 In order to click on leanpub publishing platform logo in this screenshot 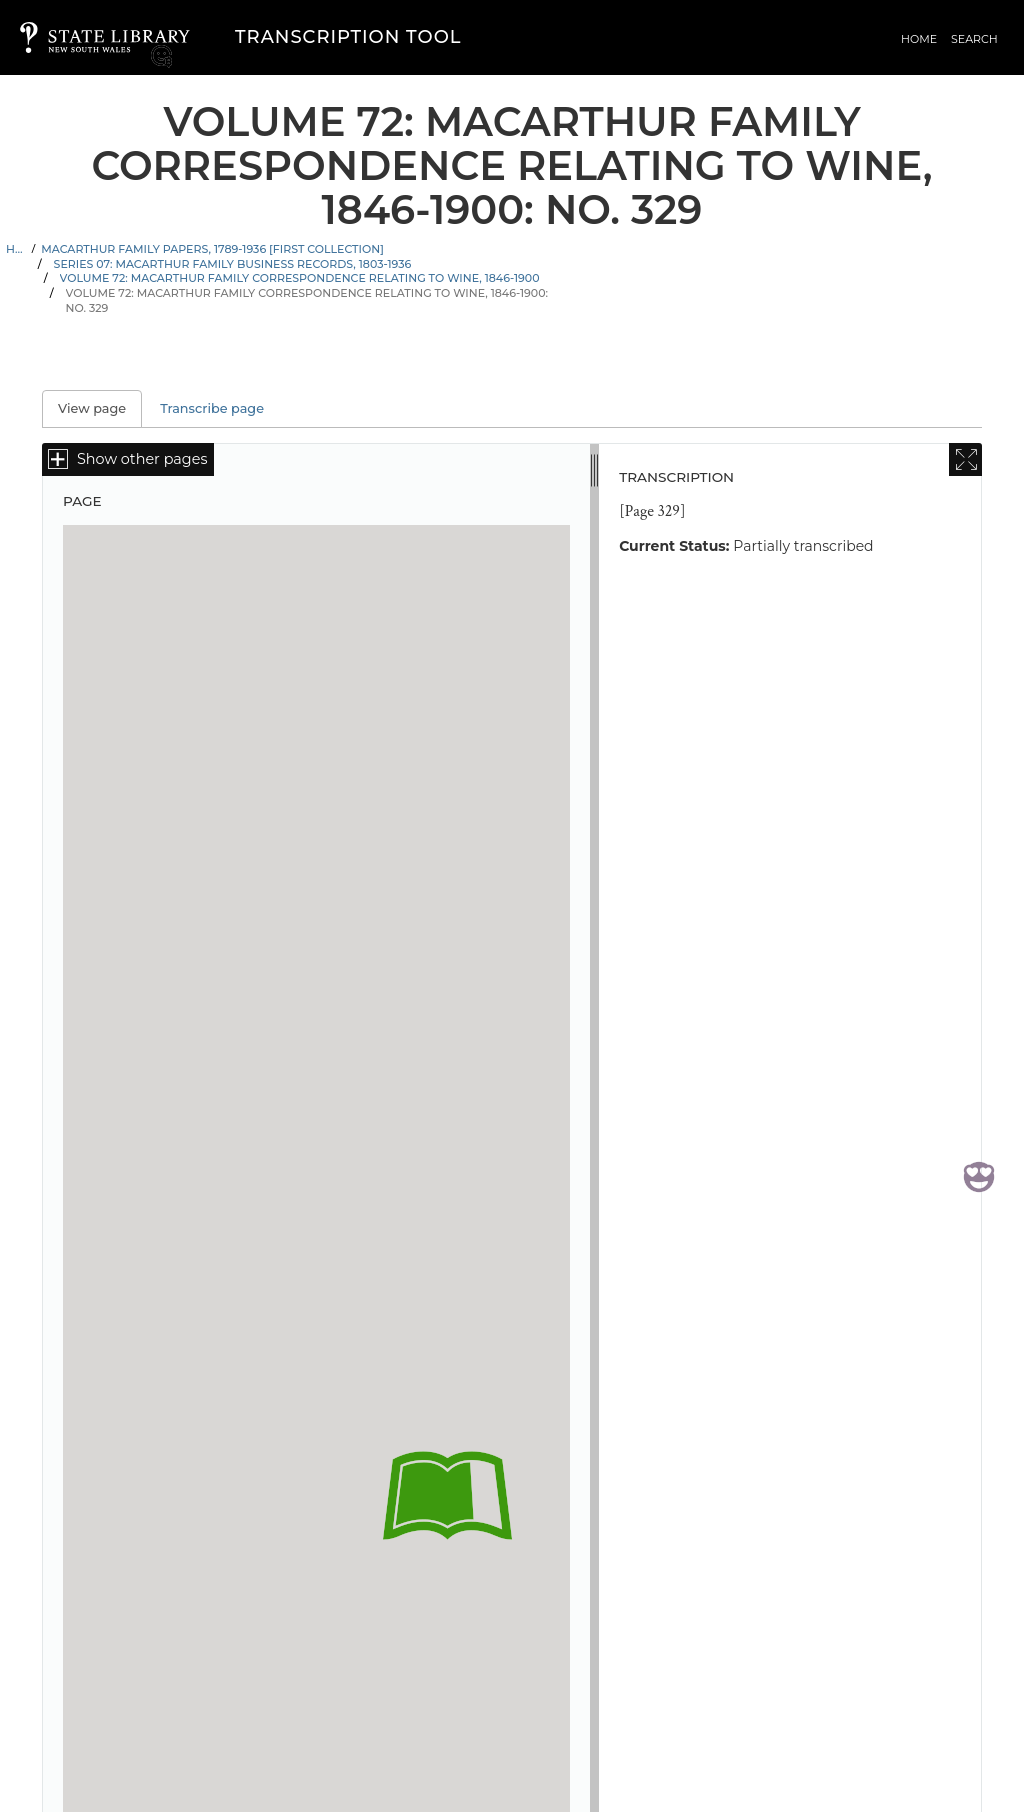, I will do `click(447, 1495)`.